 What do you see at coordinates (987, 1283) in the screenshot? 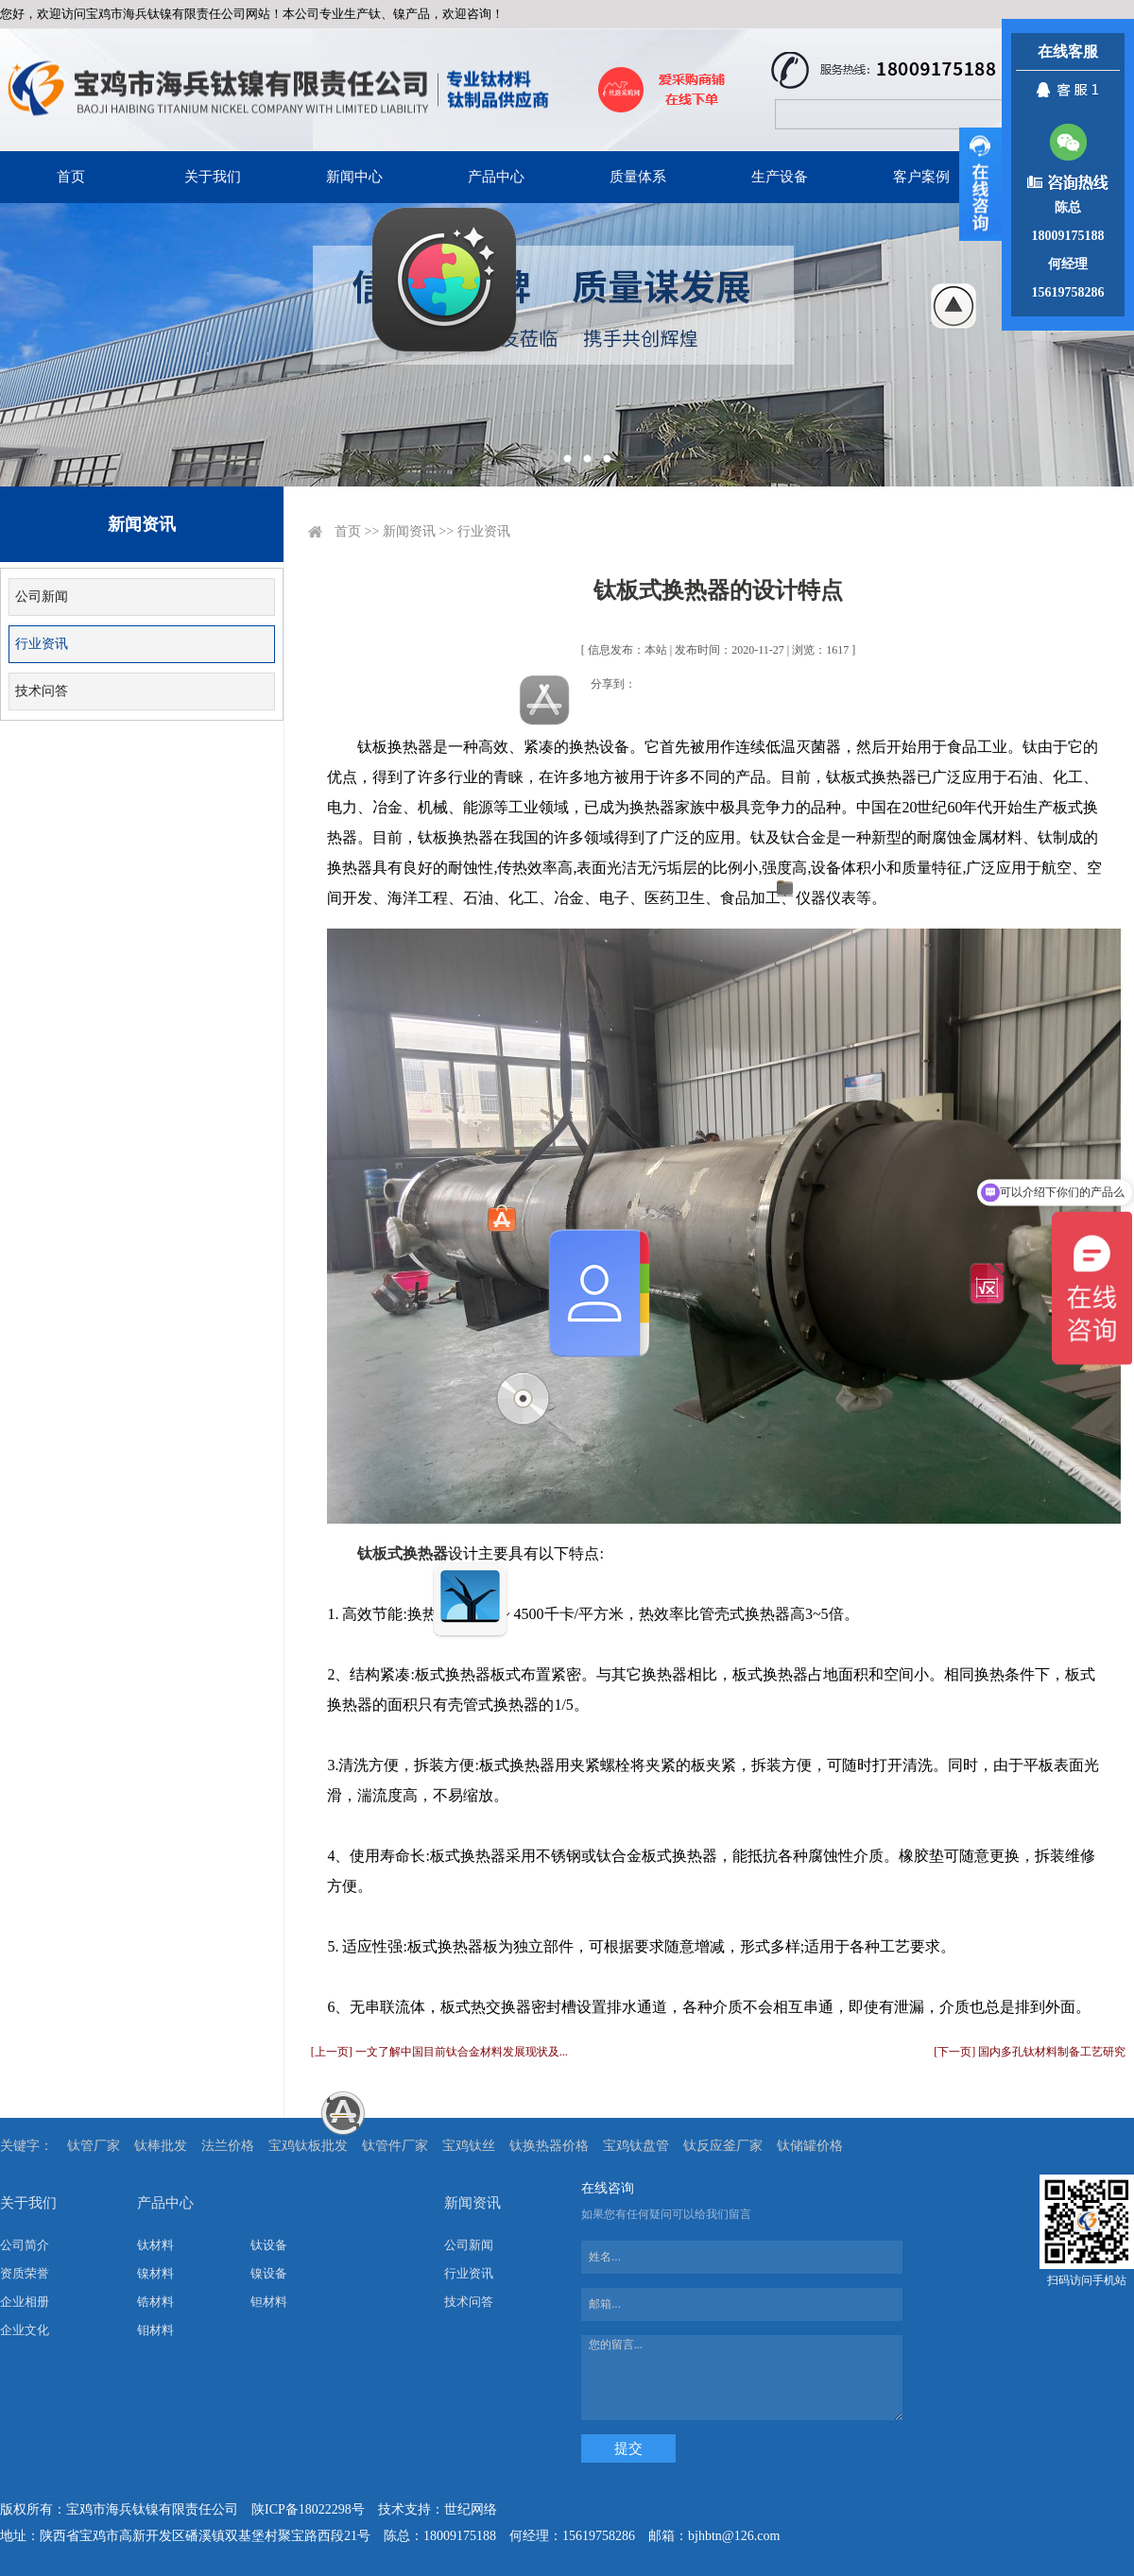
I see `open LibreOffice Math application` at bounding box center [987, 1283].